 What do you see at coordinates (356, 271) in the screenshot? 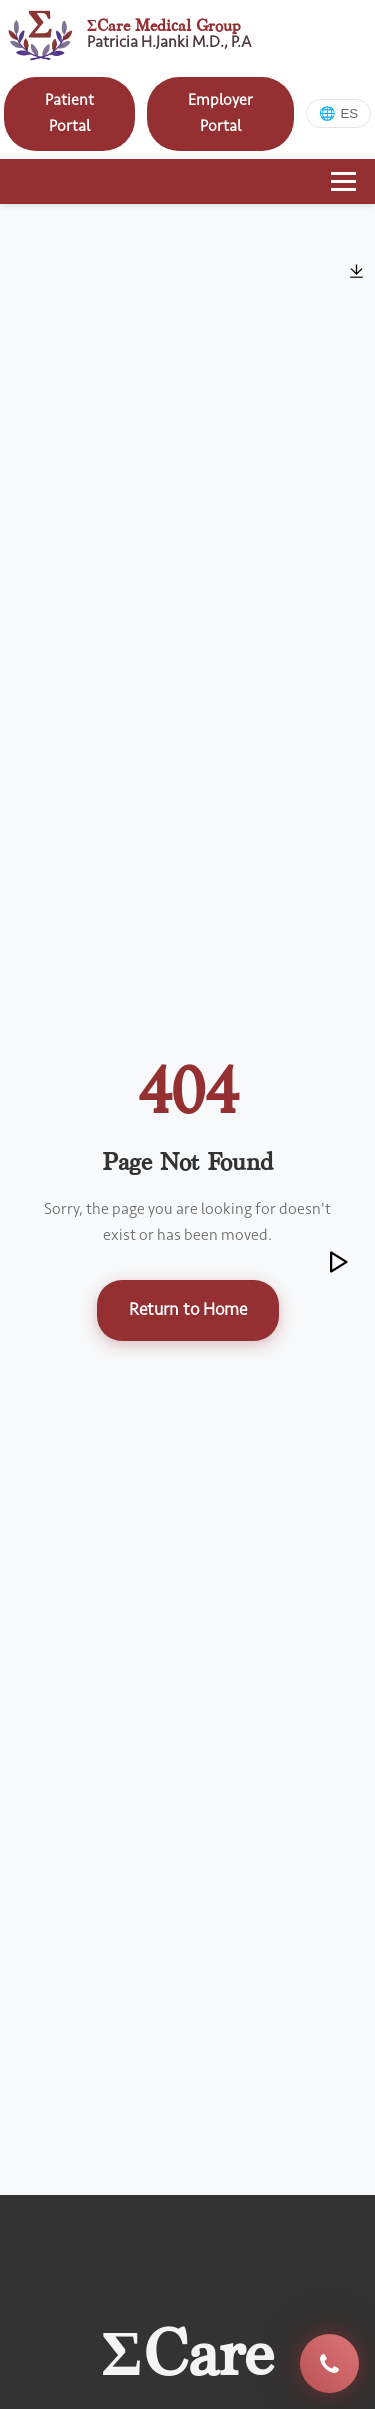
I see `download a file or document` at bounding box center [356, 271].